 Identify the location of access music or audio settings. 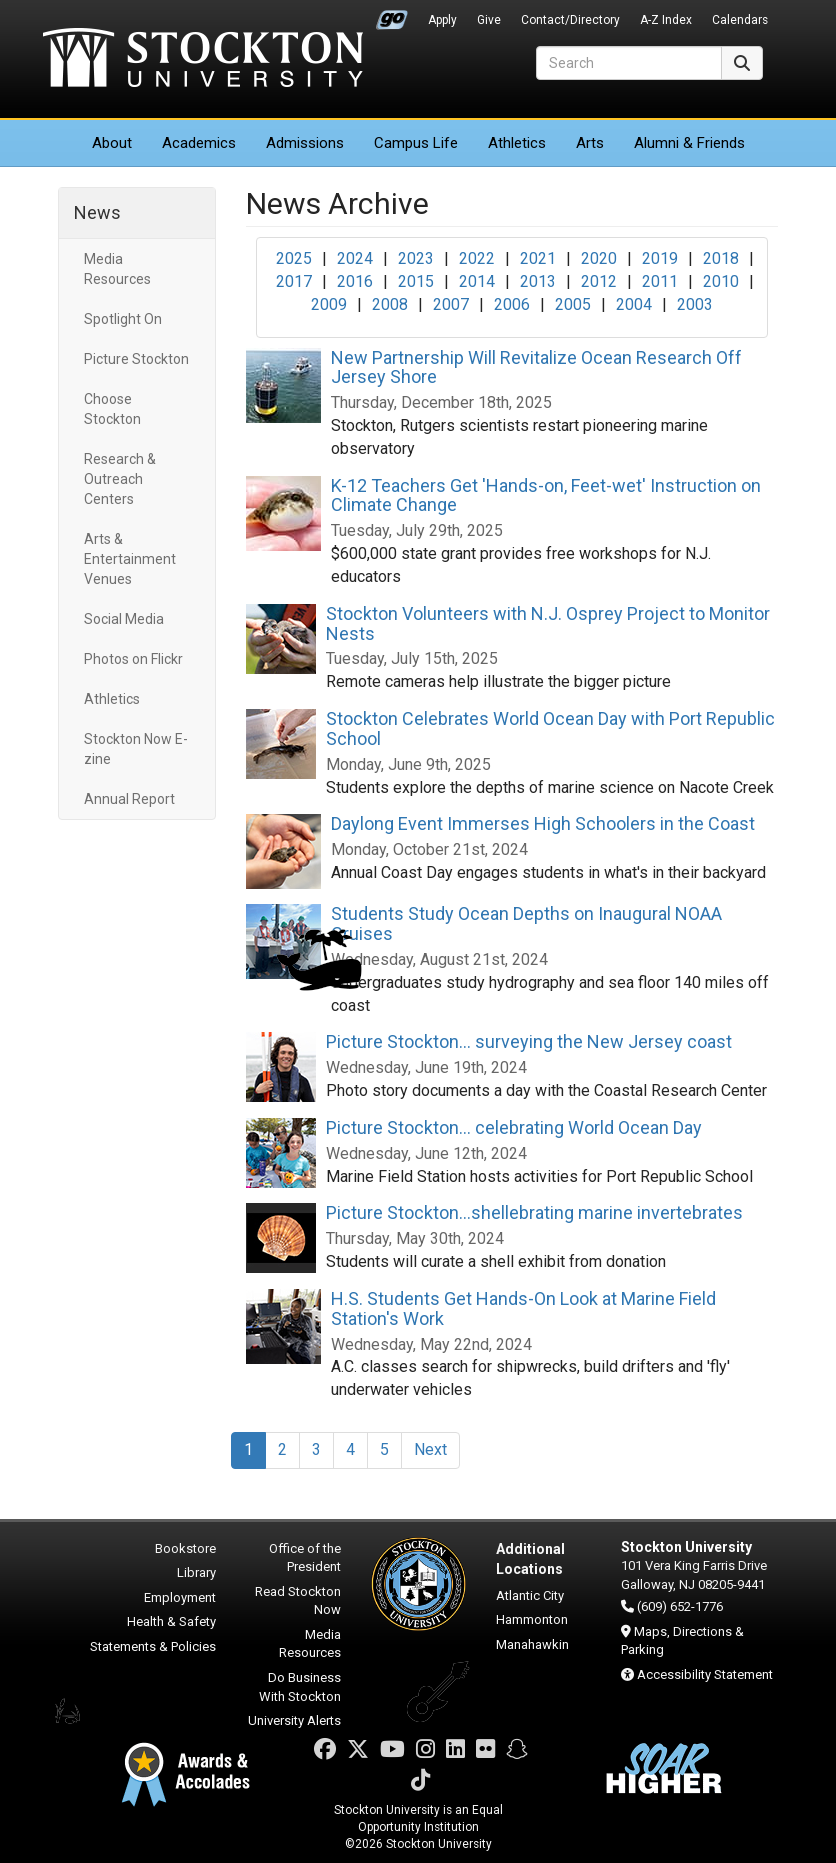
(438, 1692).